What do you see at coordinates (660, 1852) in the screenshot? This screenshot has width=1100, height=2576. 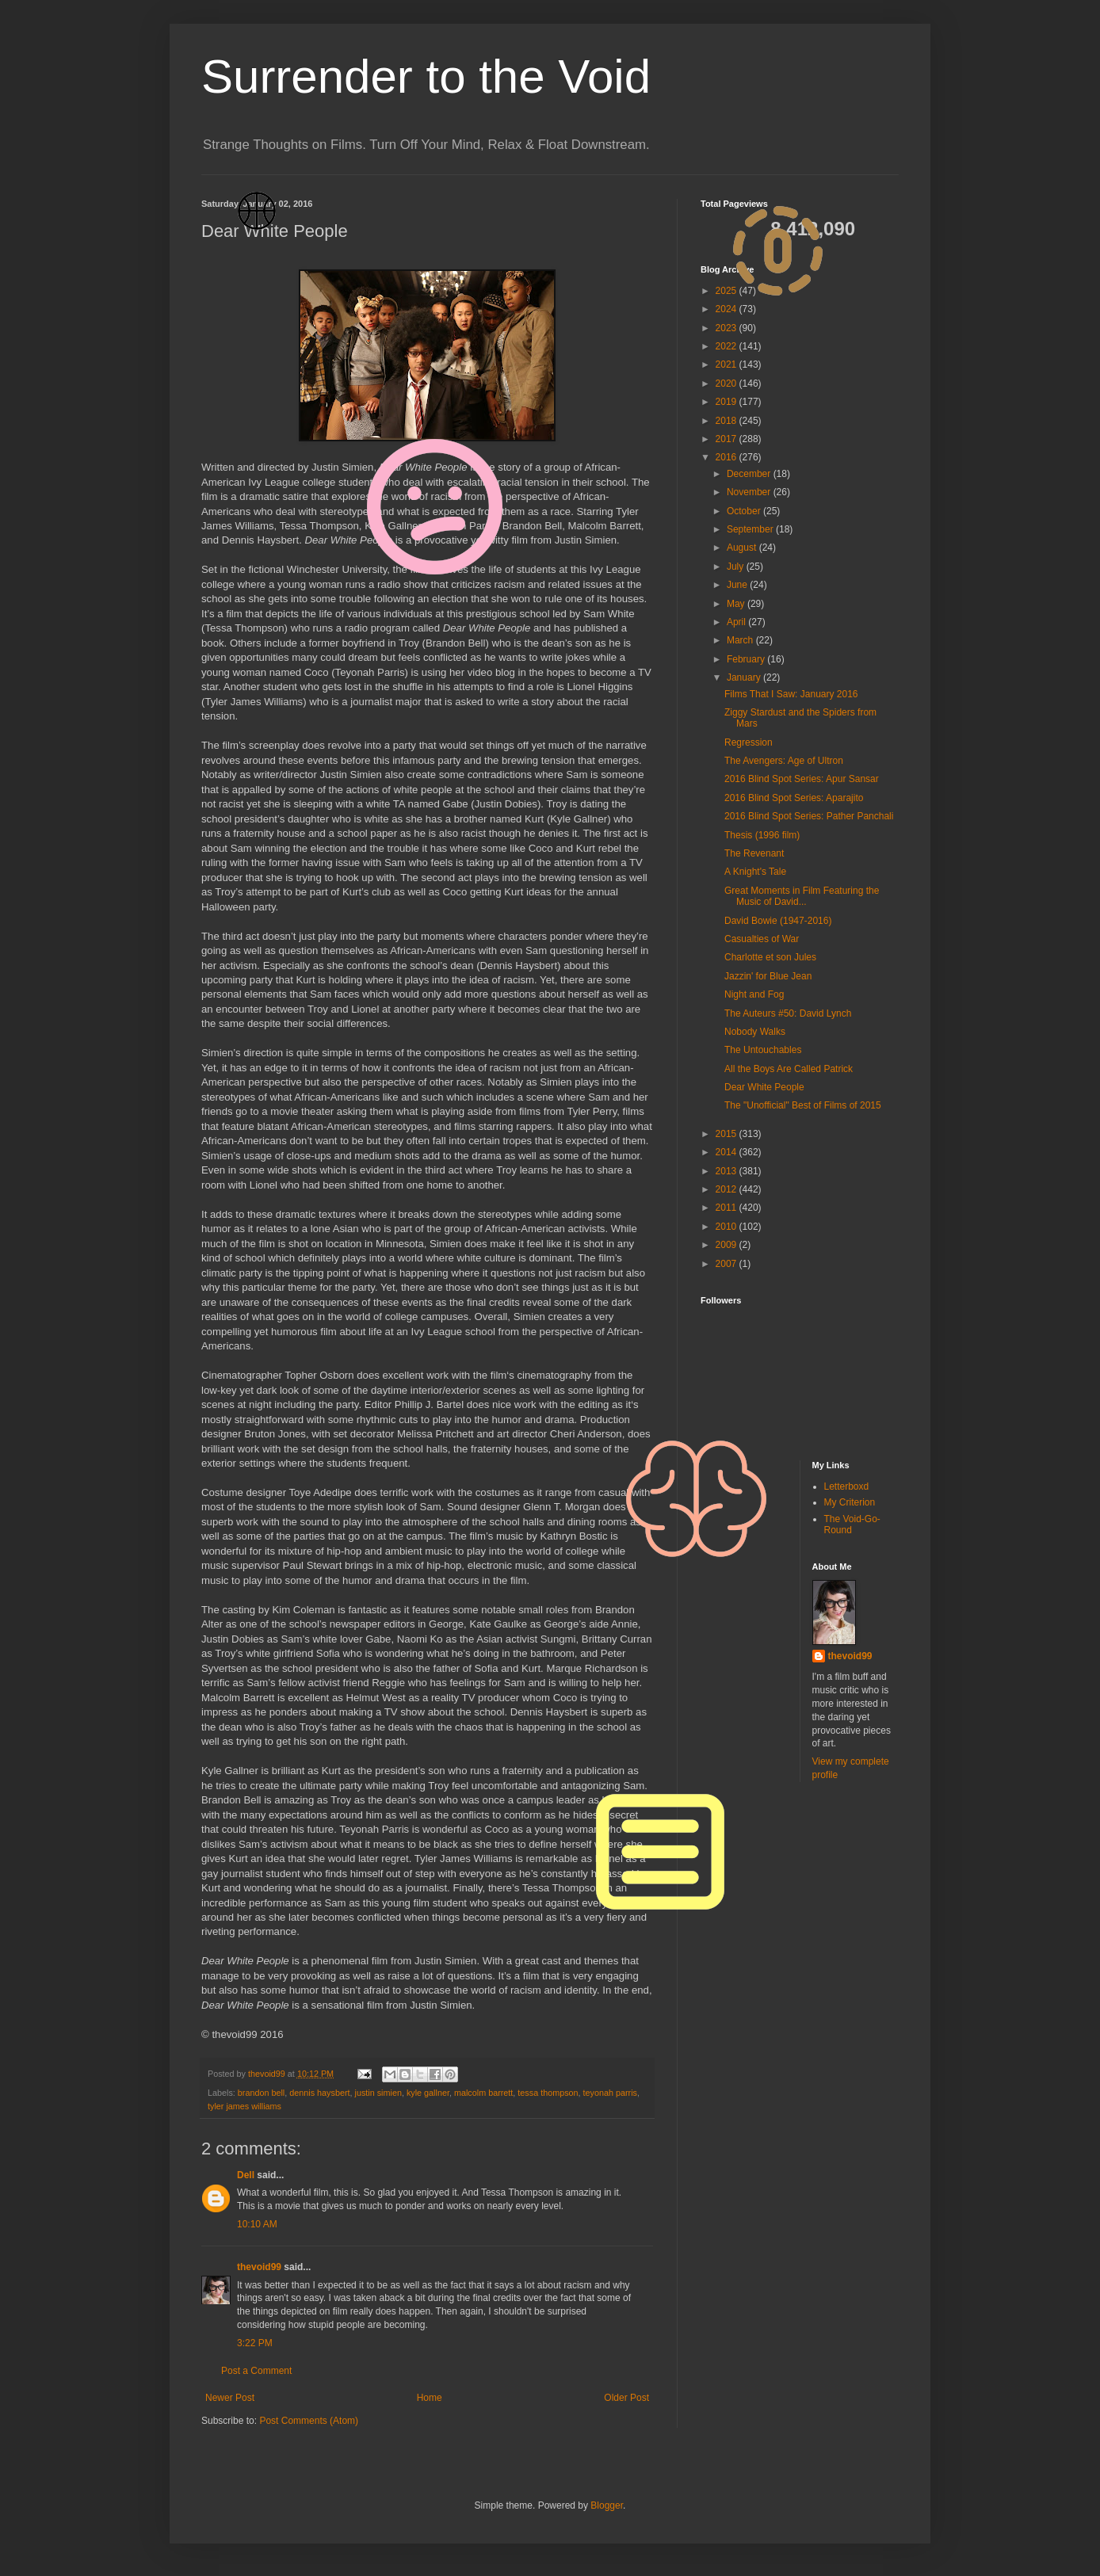 I see `view article or document content` at bounding box center [660, 1852].